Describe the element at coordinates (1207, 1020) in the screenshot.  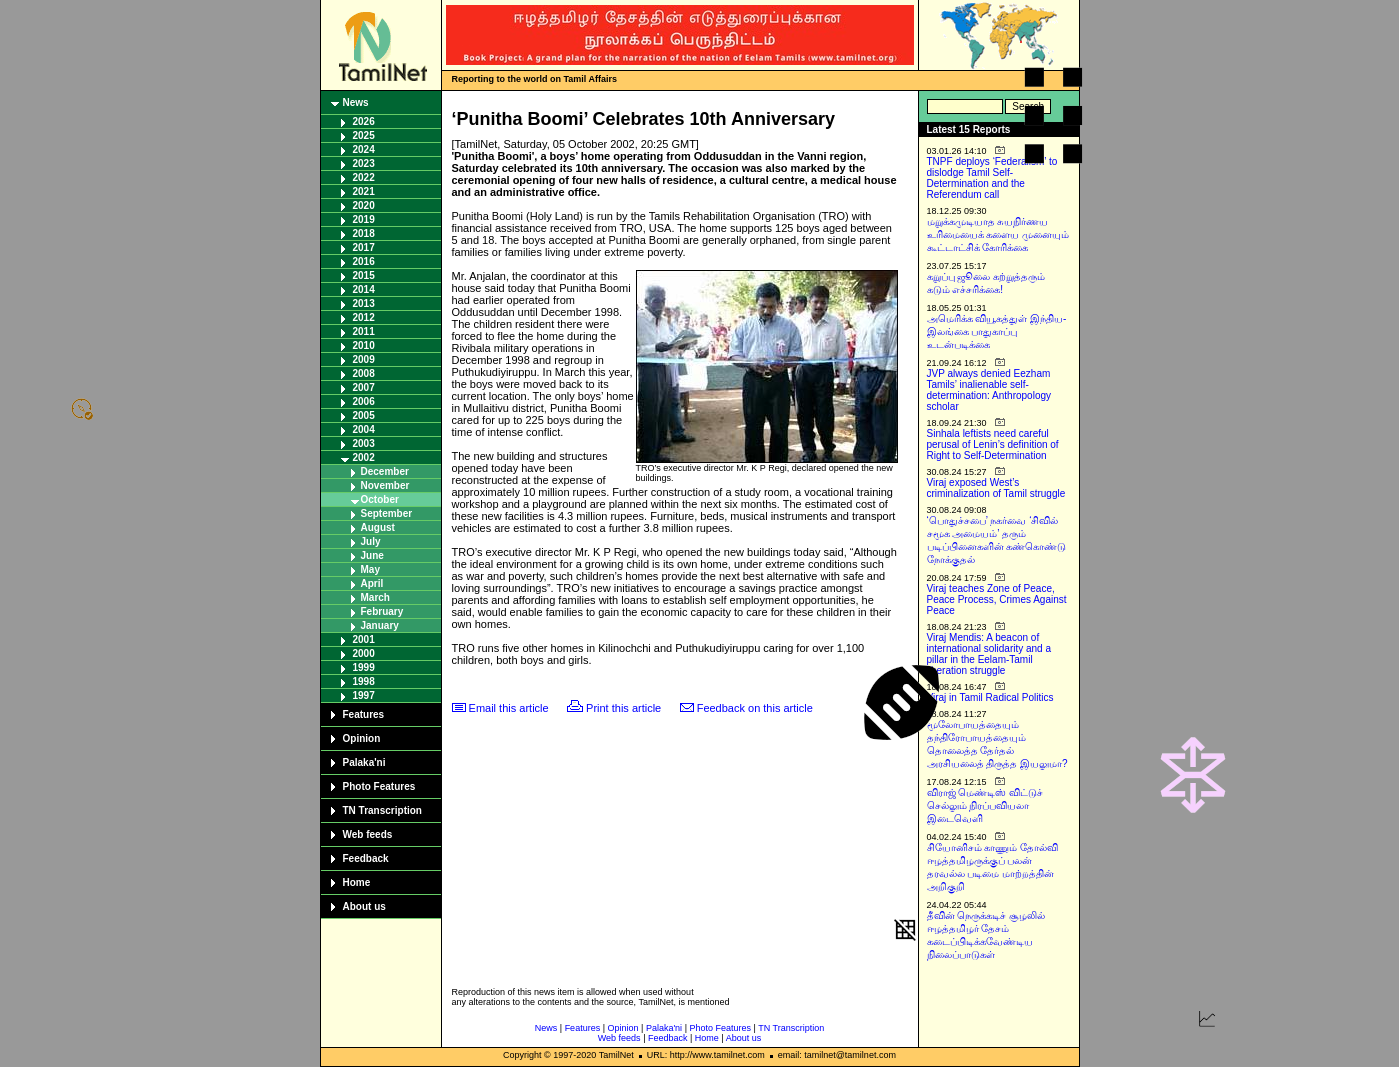
I see `view analytics or performance metrics` at that location.